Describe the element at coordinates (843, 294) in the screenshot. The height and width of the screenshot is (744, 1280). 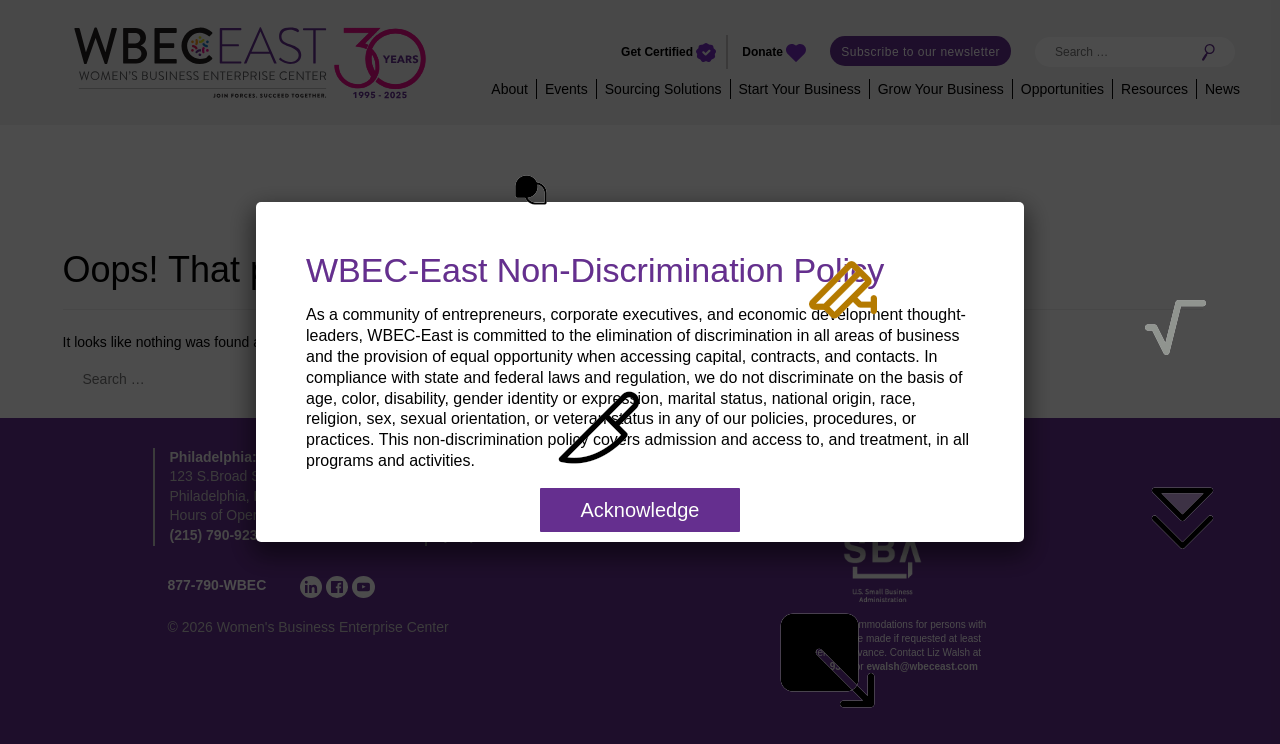
I see `access security camera settings` at that location.